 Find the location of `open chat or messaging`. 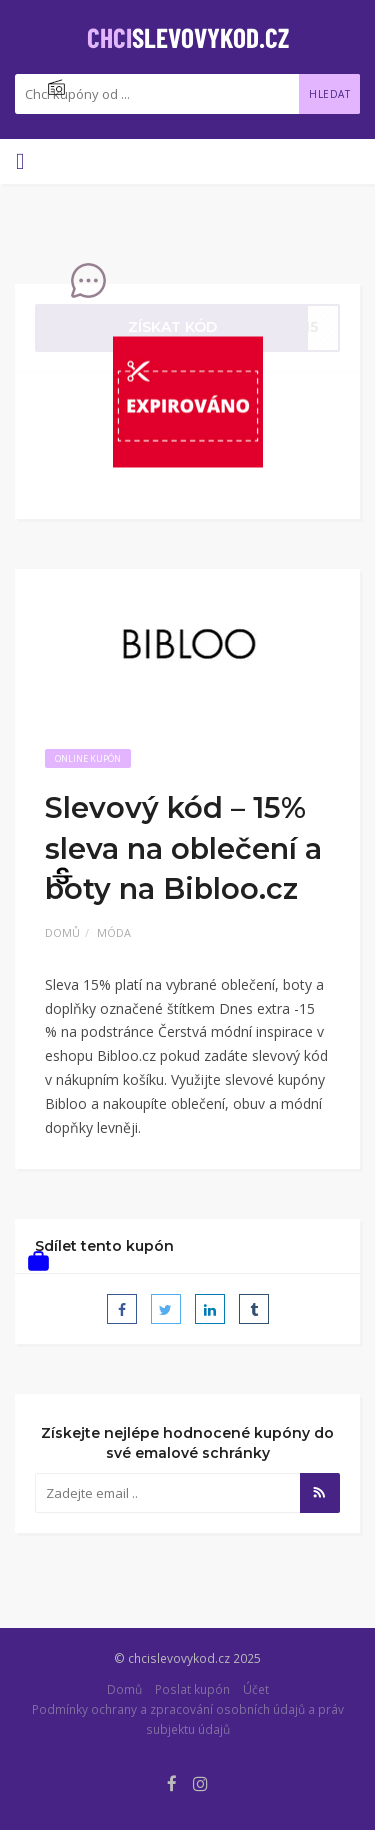

open chat or messaging is located at coordinates (88, 280).